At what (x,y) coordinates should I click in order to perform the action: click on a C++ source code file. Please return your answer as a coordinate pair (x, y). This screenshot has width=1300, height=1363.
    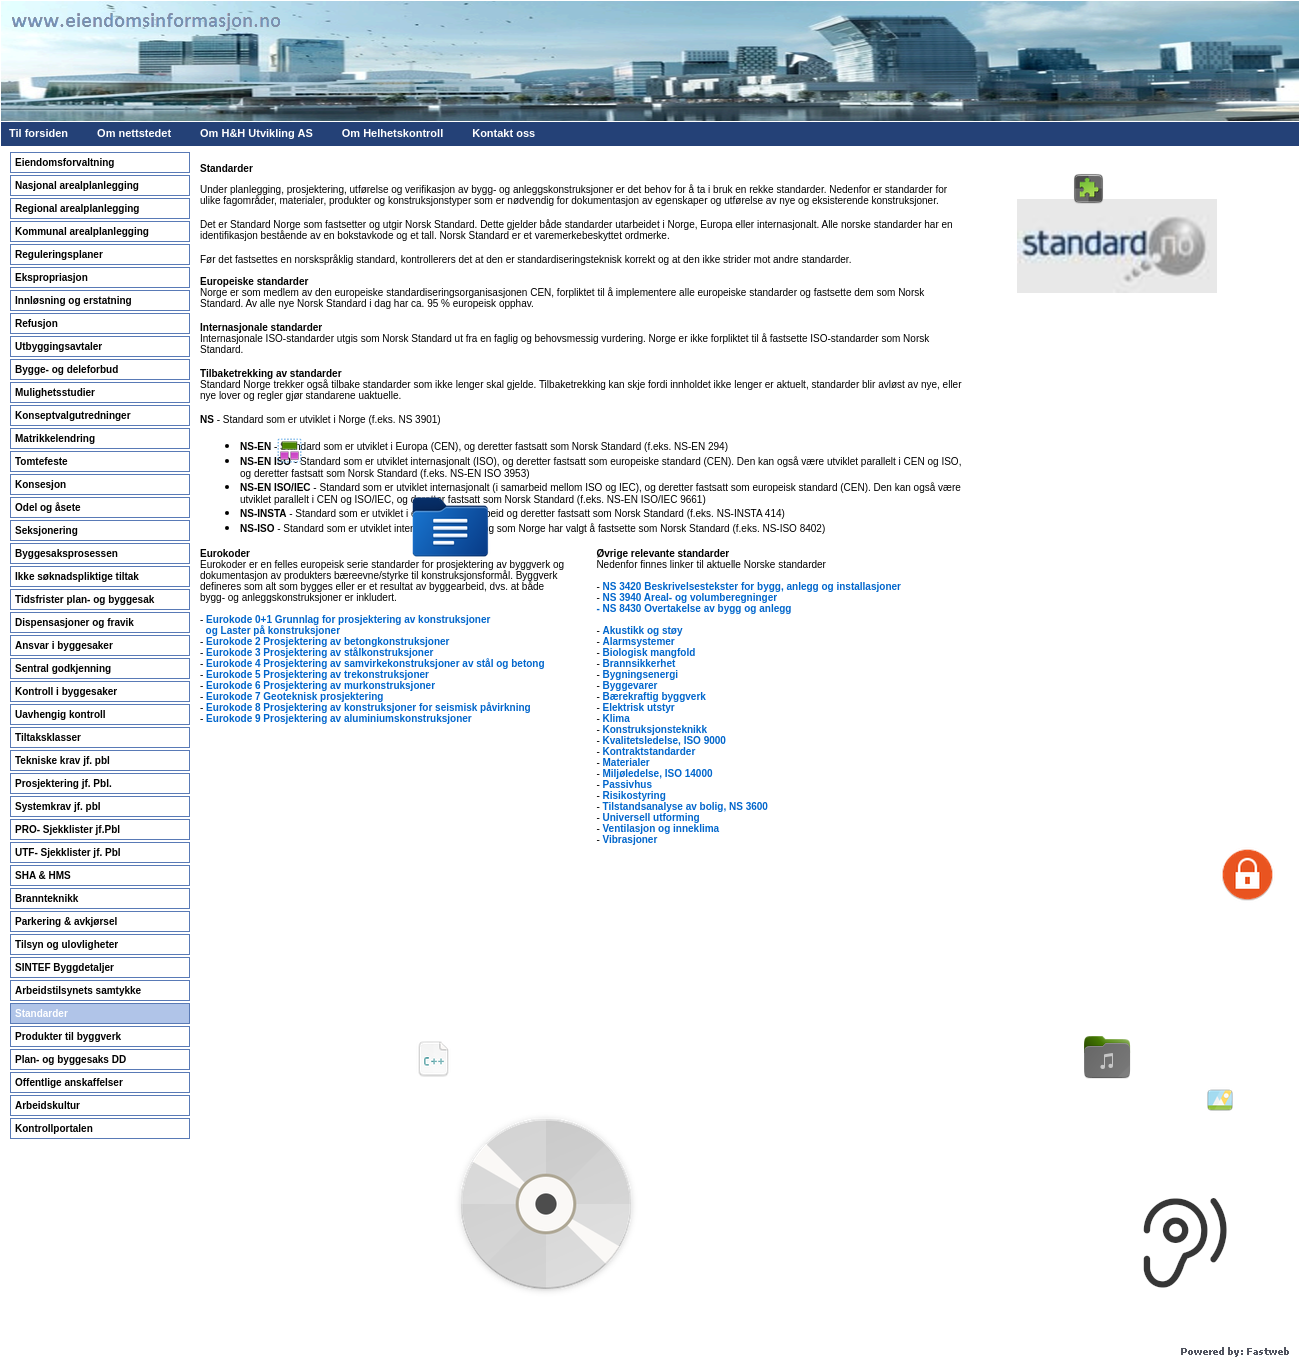
    Looking at the image, I should click on (433, 1058).